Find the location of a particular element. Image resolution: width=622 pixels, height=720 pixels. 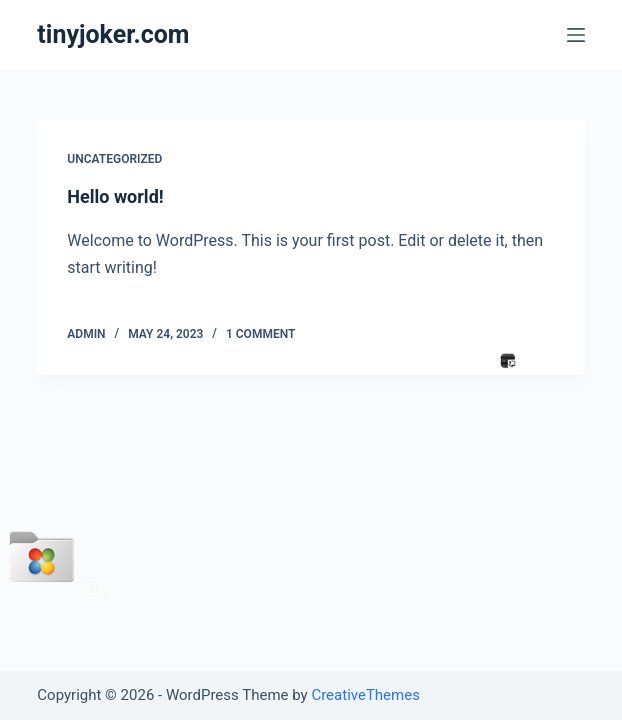

adjust display brightness settings is located at coordinates (93, 588).